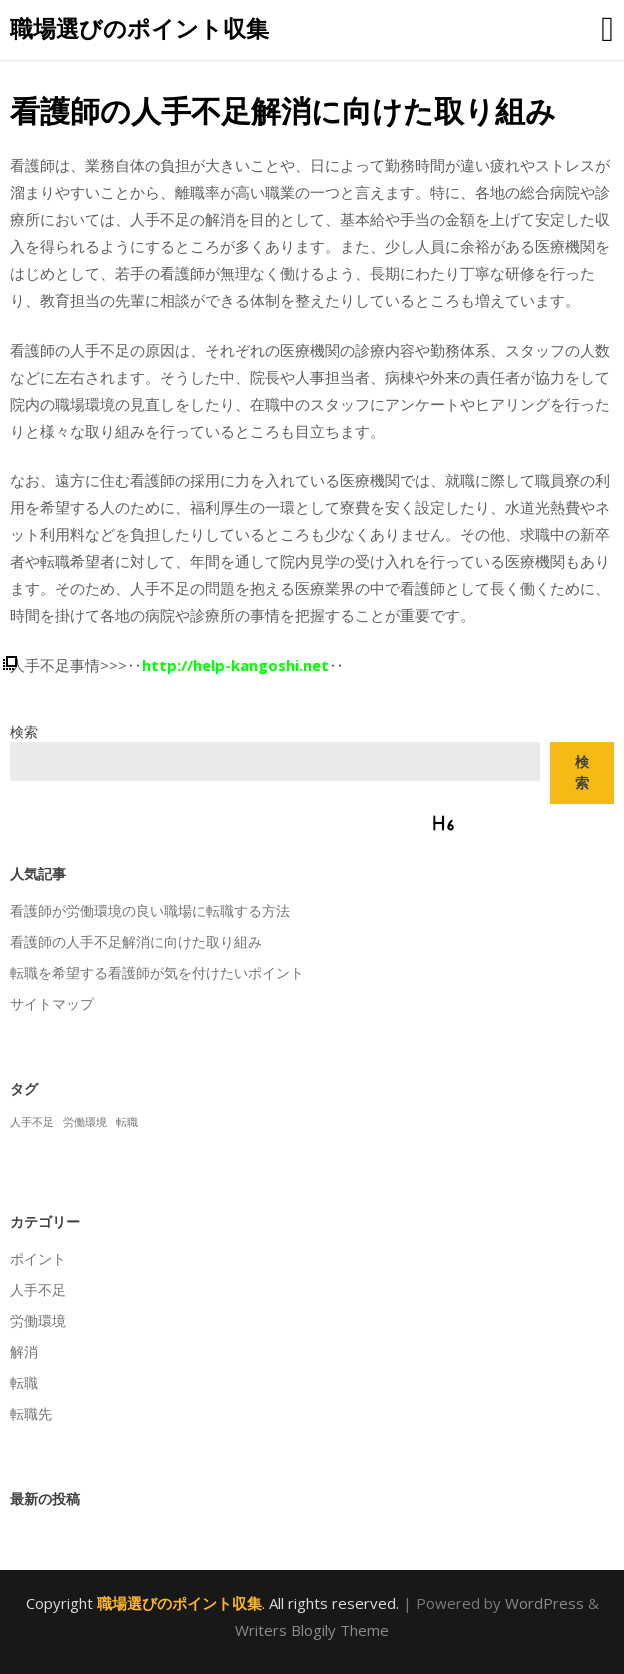  What do you see at coordinates (10, 663) in the screenshot?
I see `bring element to front of layer stack` at bounding box center [10, 663].